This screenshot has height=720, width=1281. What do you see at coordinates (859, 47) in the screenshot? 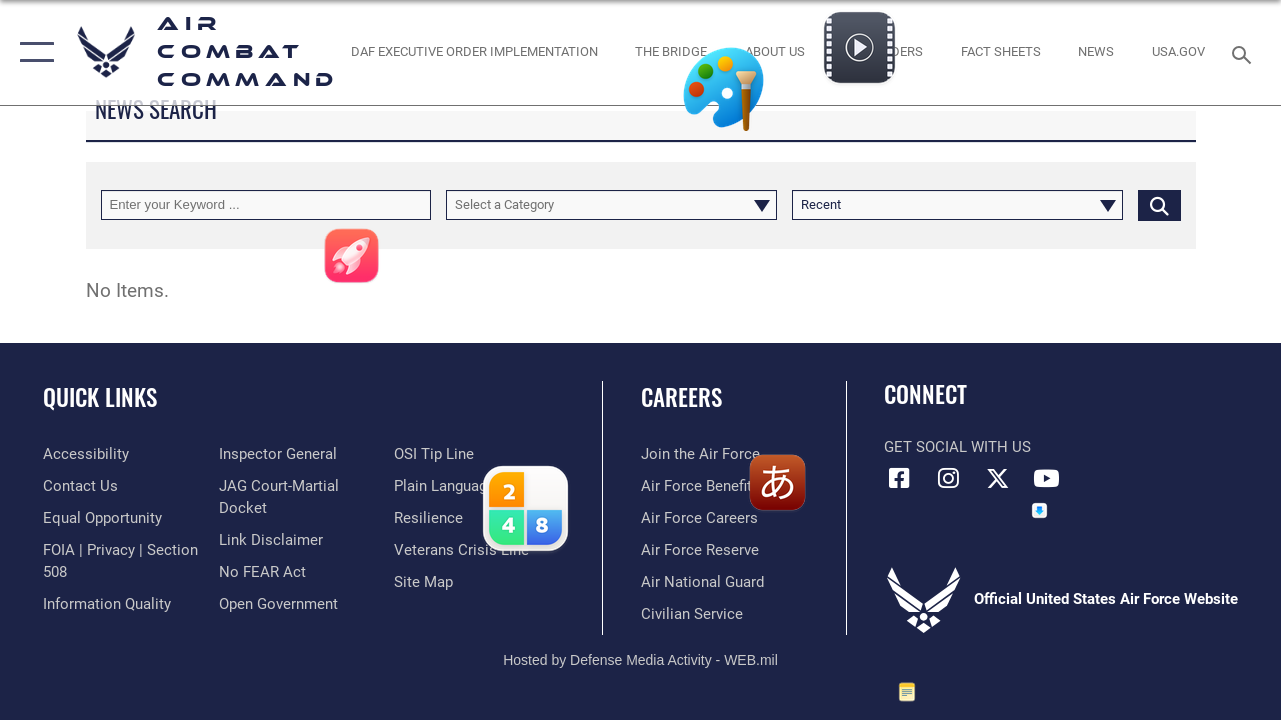
I see `open kdenlive video editor` at bounding box center [859, 47].